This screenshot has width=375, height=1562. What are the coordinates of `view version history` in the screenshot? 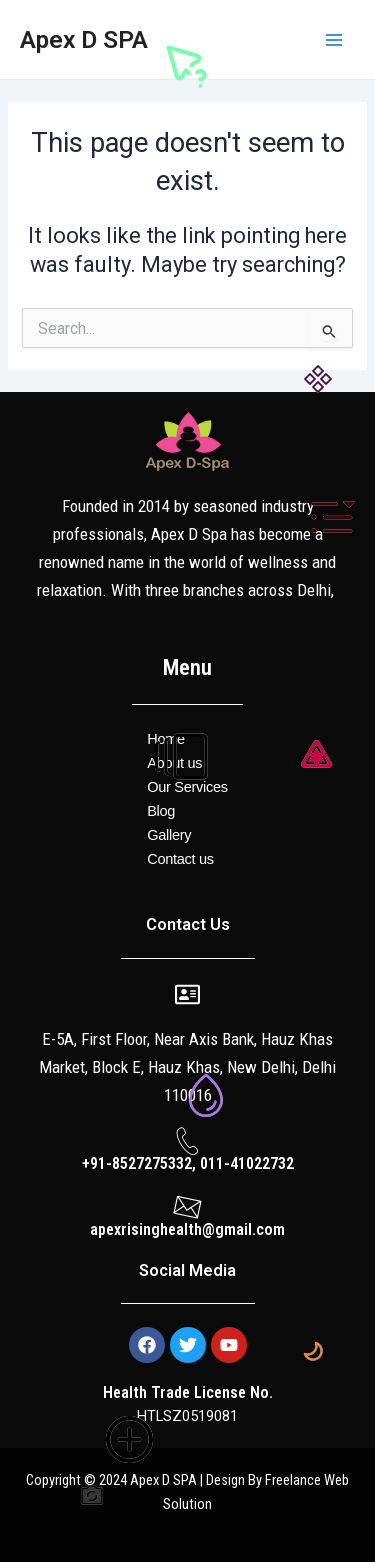 It's located at (182, 756).